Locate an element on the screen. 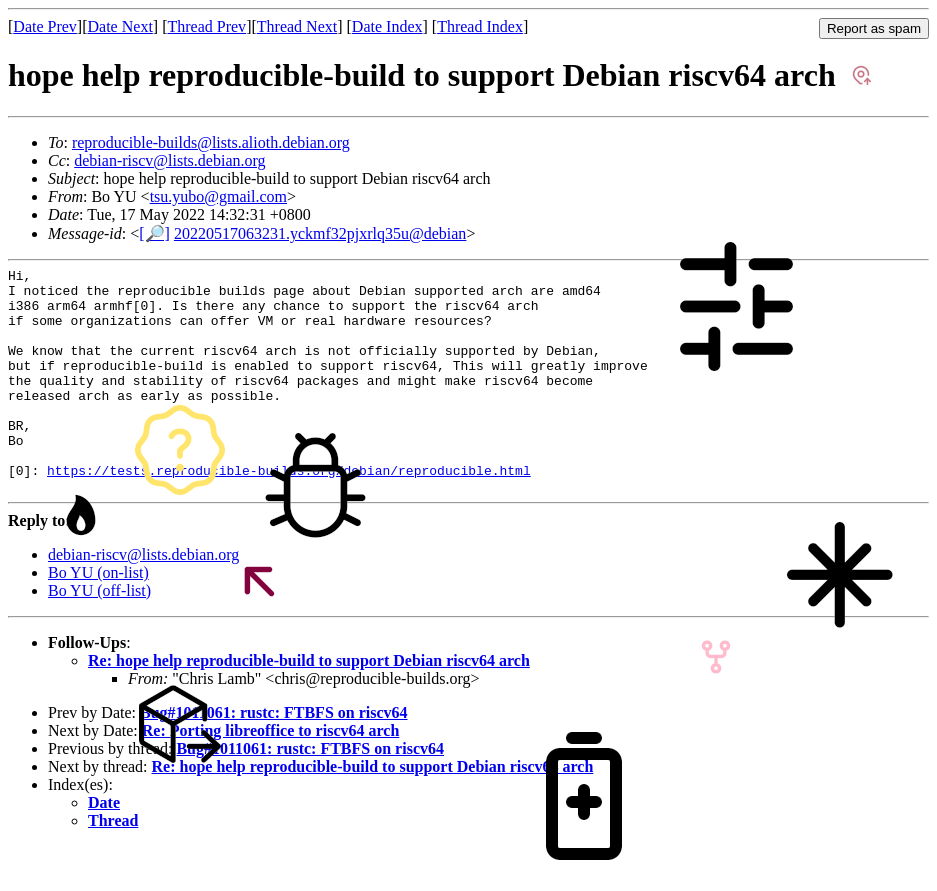 This screenshot has height=891, width=937. adjust settings or preferences is located at coordinates (736, 306).